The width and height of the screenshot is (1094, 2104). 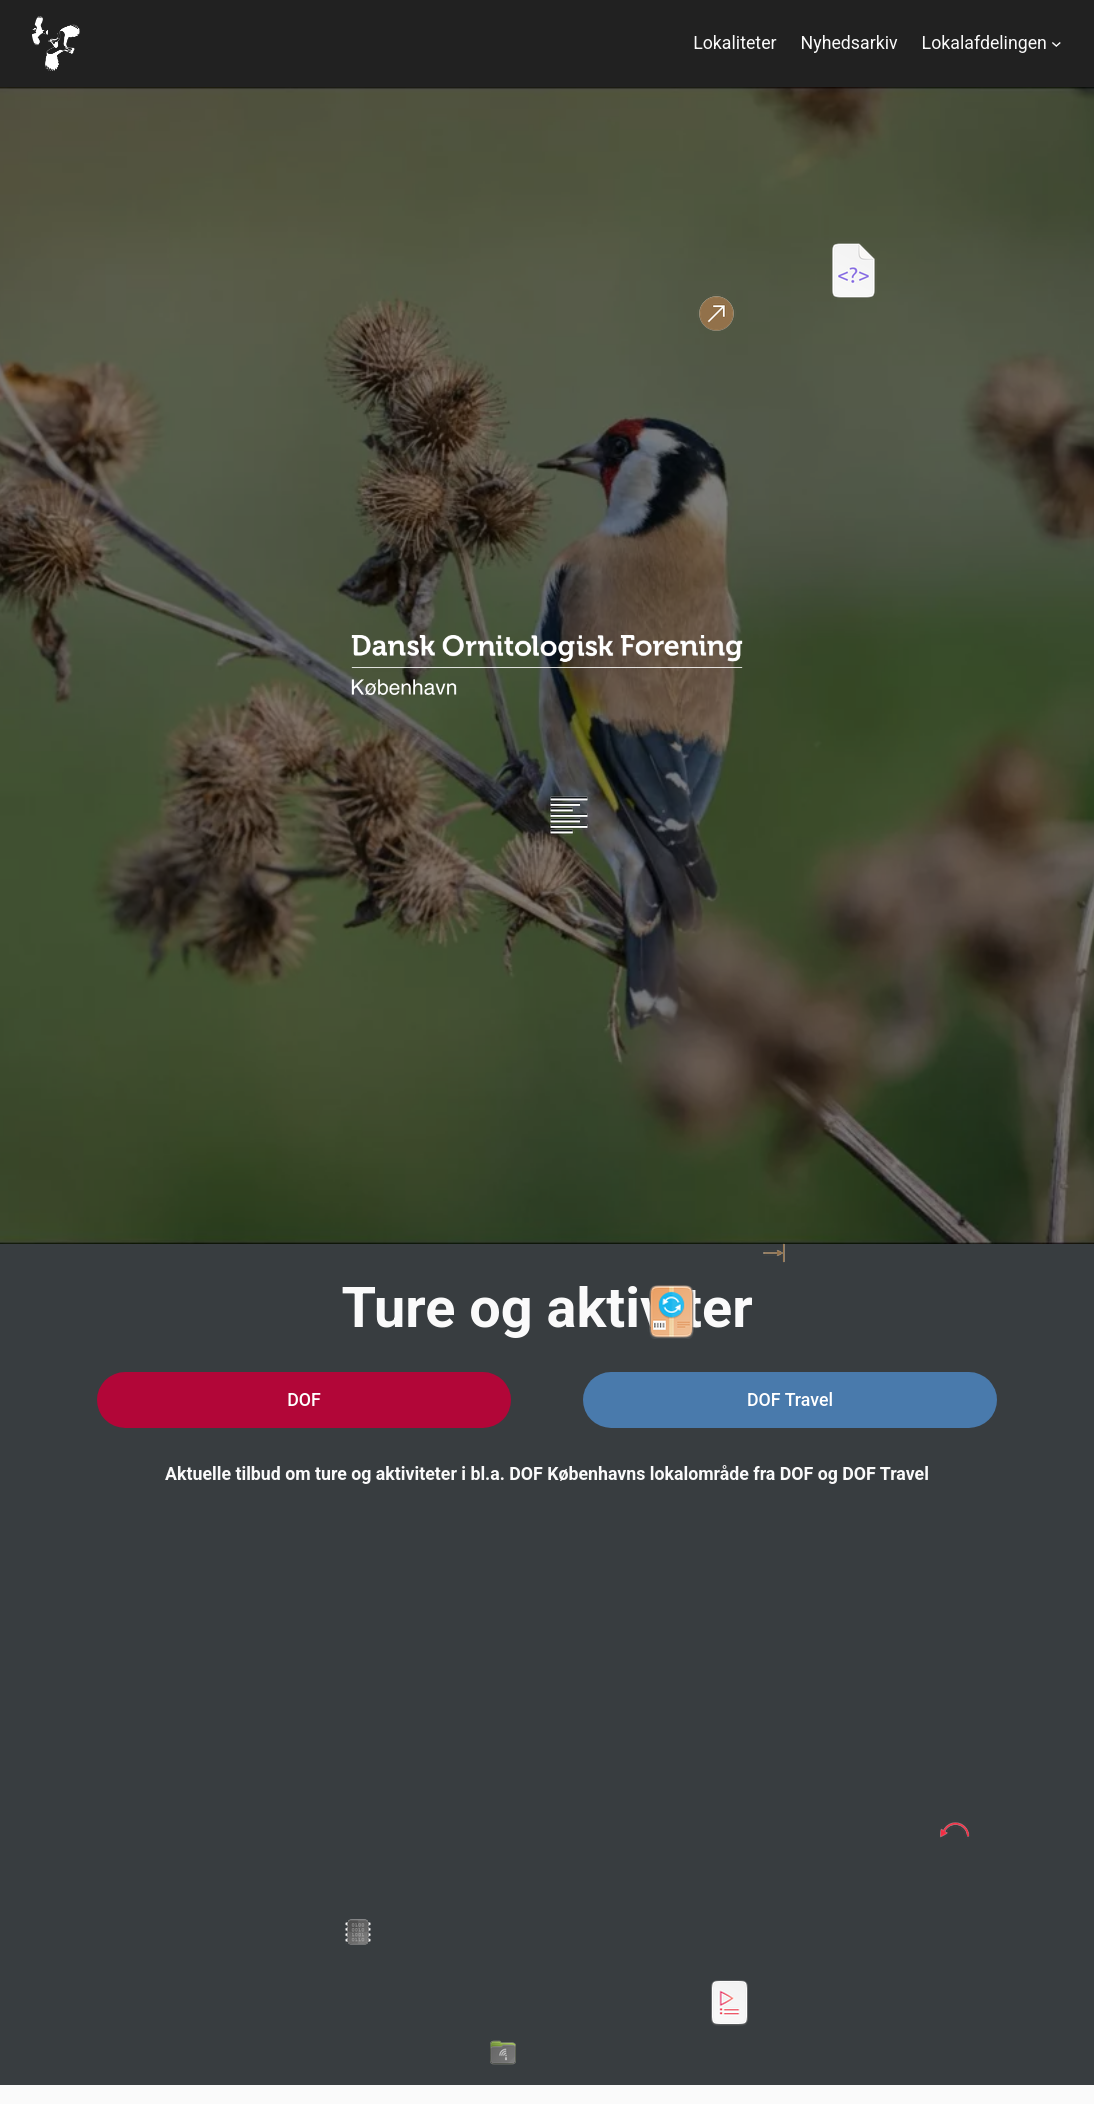 I want to click on open insync cloud sync folder, so click(x=503, y=2052).